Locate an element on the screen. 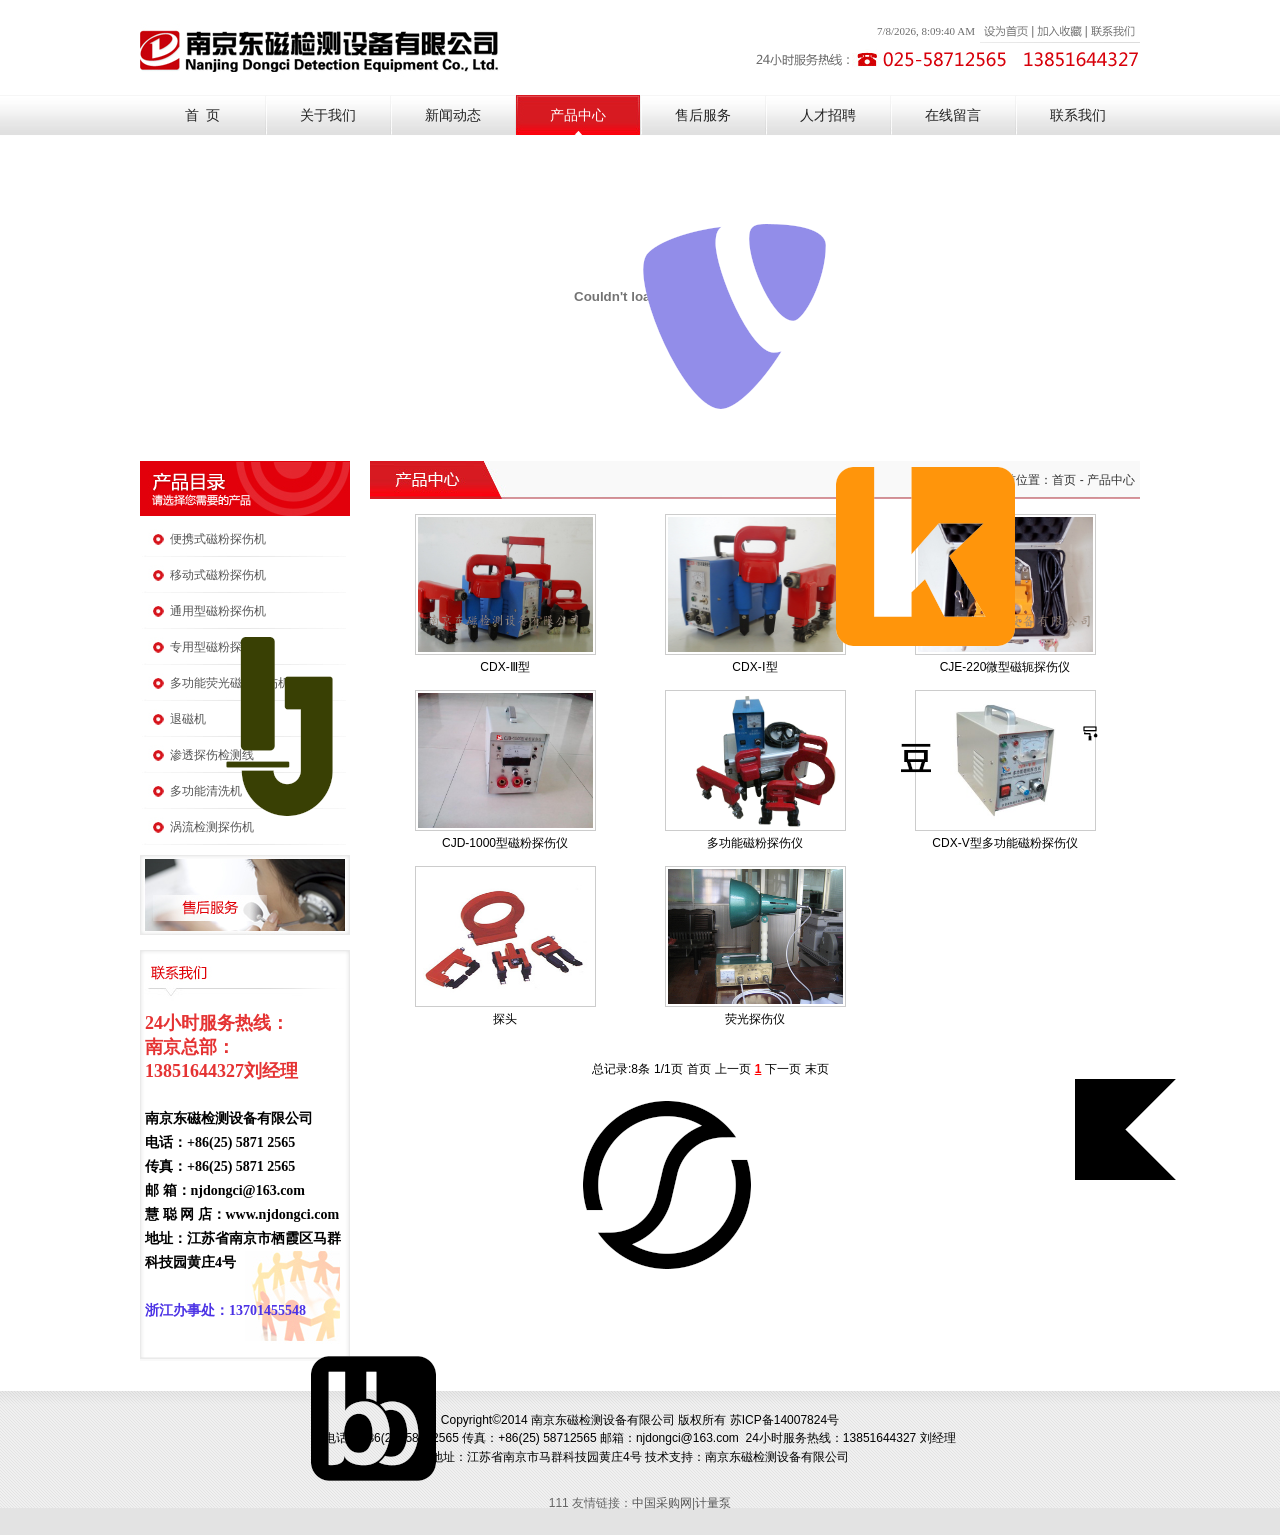 This screenshot has width=1280, height=1535. open the Douban app is located at coordinates (916, 758).